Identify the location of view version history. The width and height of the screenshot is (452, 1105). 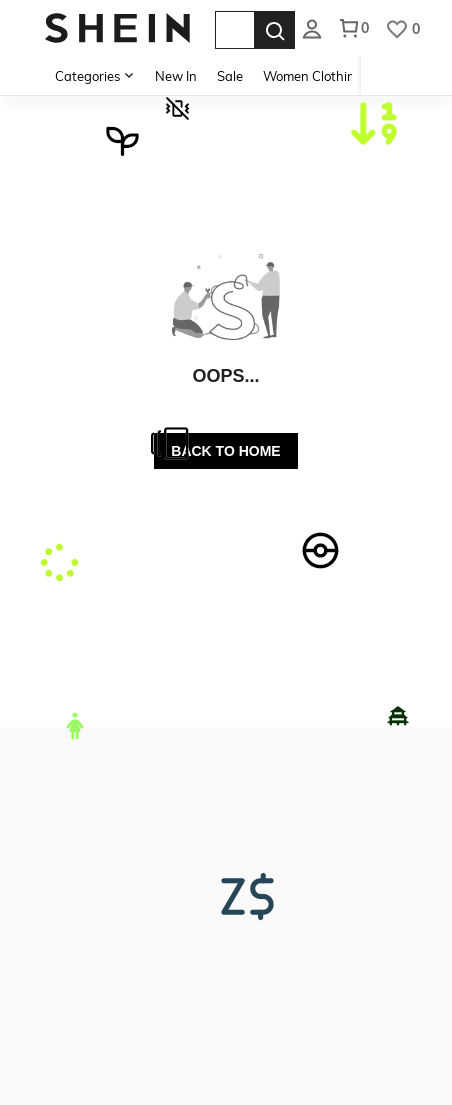
(170, 443).